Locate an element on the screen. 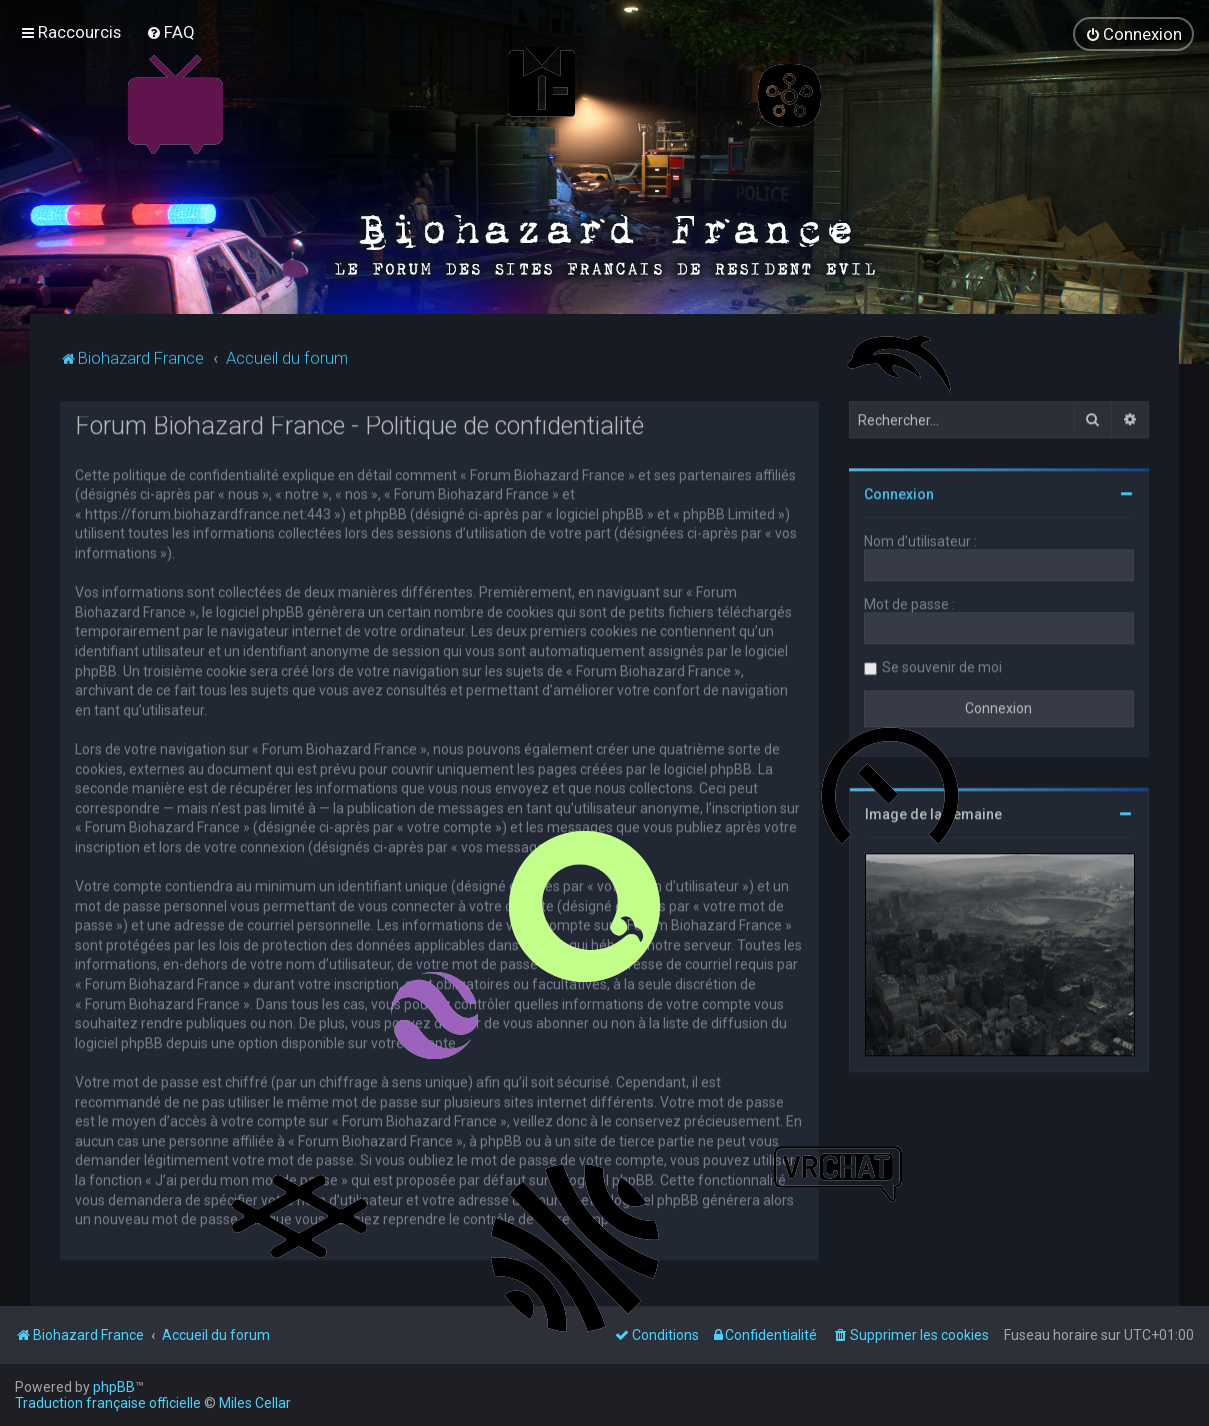 The height and width of the screenshot is (1426, 1209). open niconico video streaming app is located at coordinates (175, 104).